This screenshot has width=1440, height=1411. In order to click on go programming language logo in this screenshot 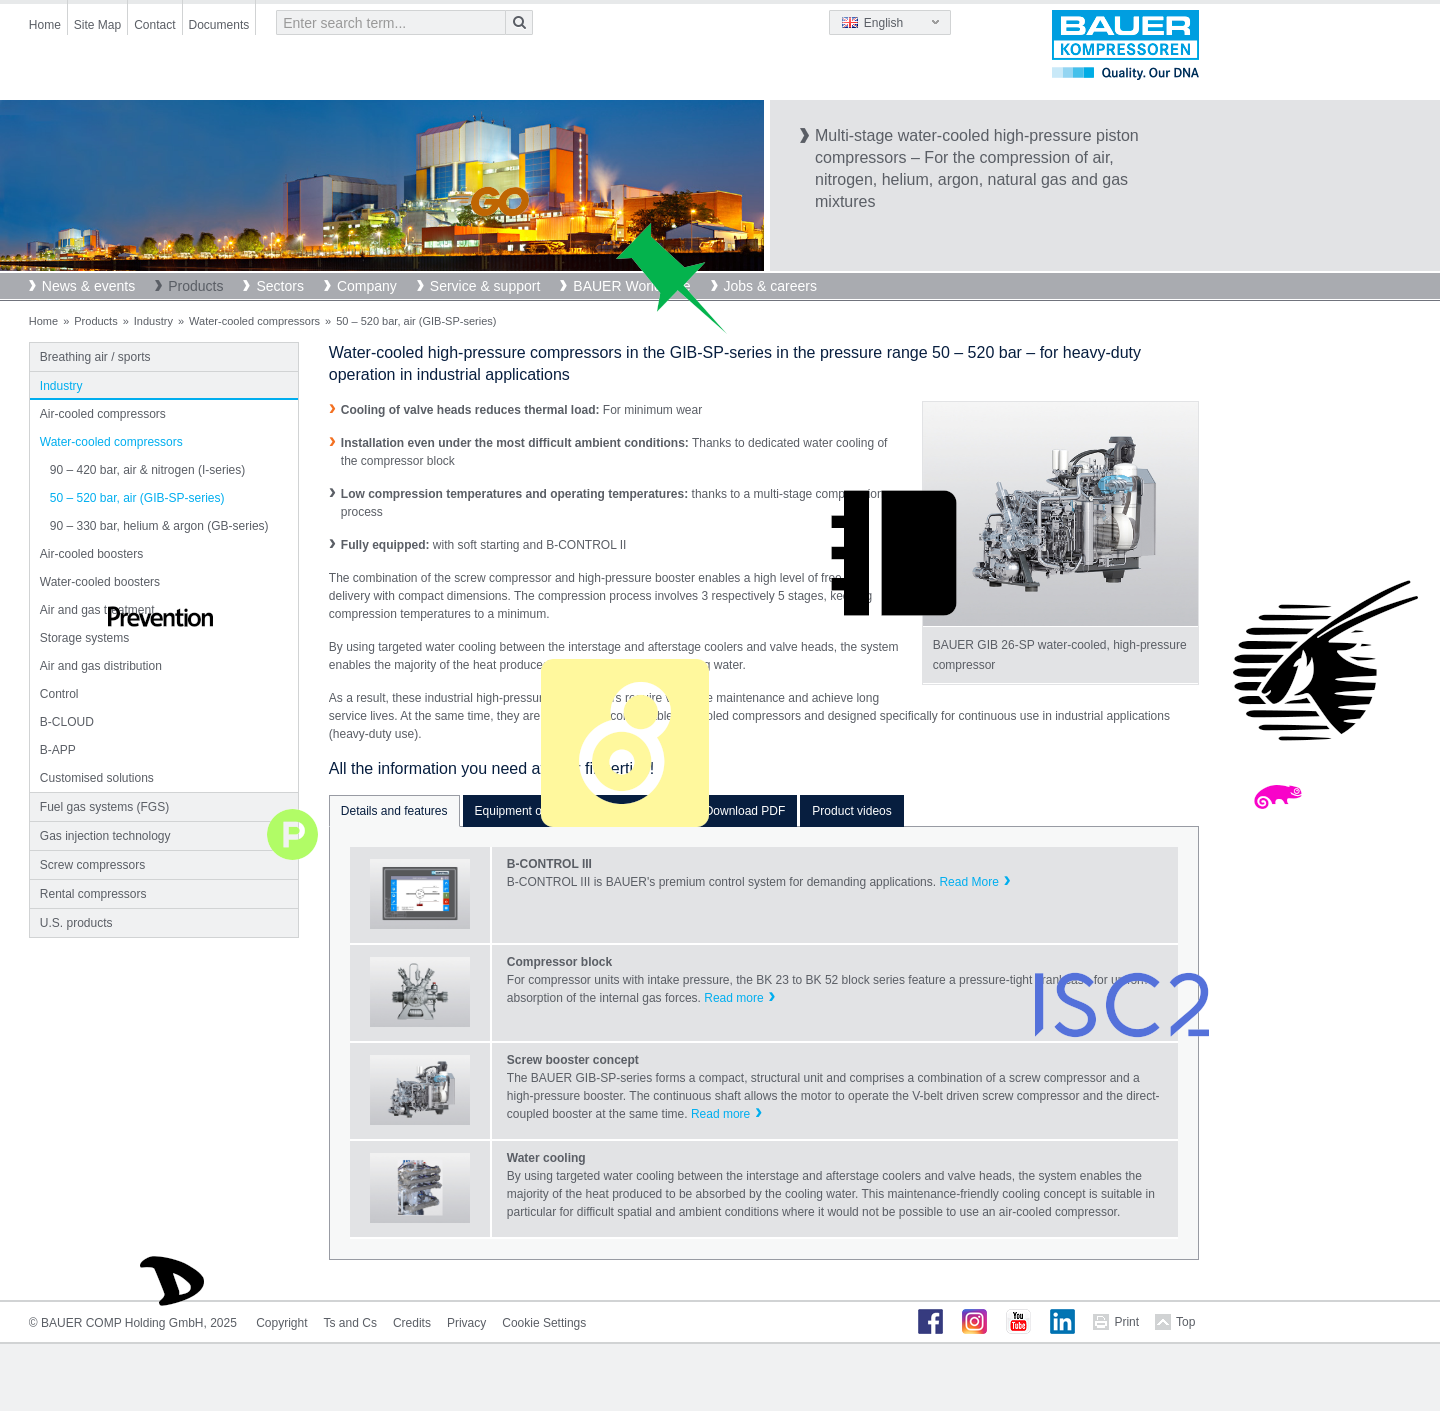, I will do `click(489, 201)`.